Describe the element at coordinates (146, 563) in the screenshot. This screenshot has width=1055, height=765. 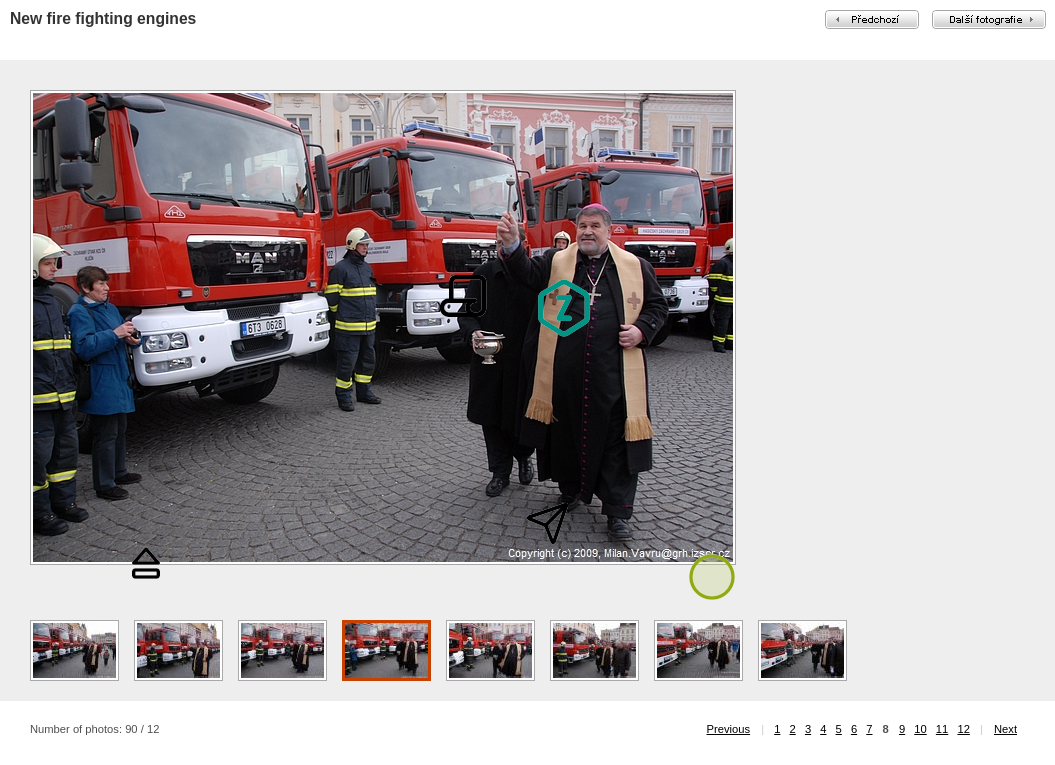
I see `eject media or disc from player` at that location.